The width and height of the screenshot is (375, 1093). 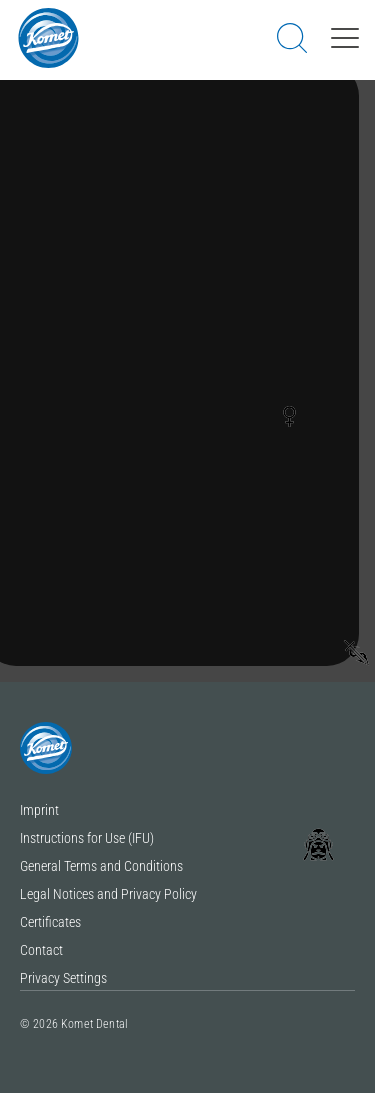 What do you see at coordinates (289, 416) in the screenshot?
I see `select female gender option` at bounding box center [289, 416].